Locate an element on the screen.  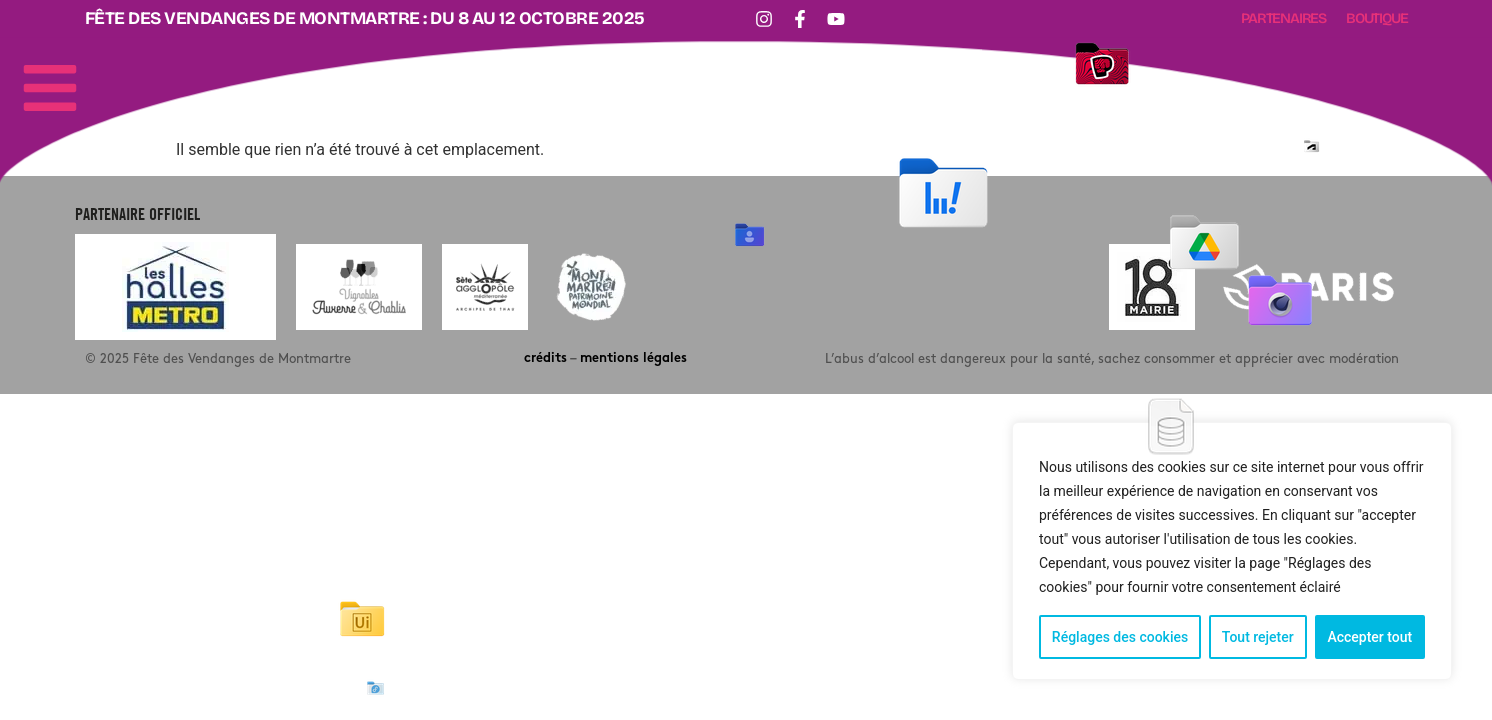
open autodesk project files folder is located at coordinates (1311, 146).